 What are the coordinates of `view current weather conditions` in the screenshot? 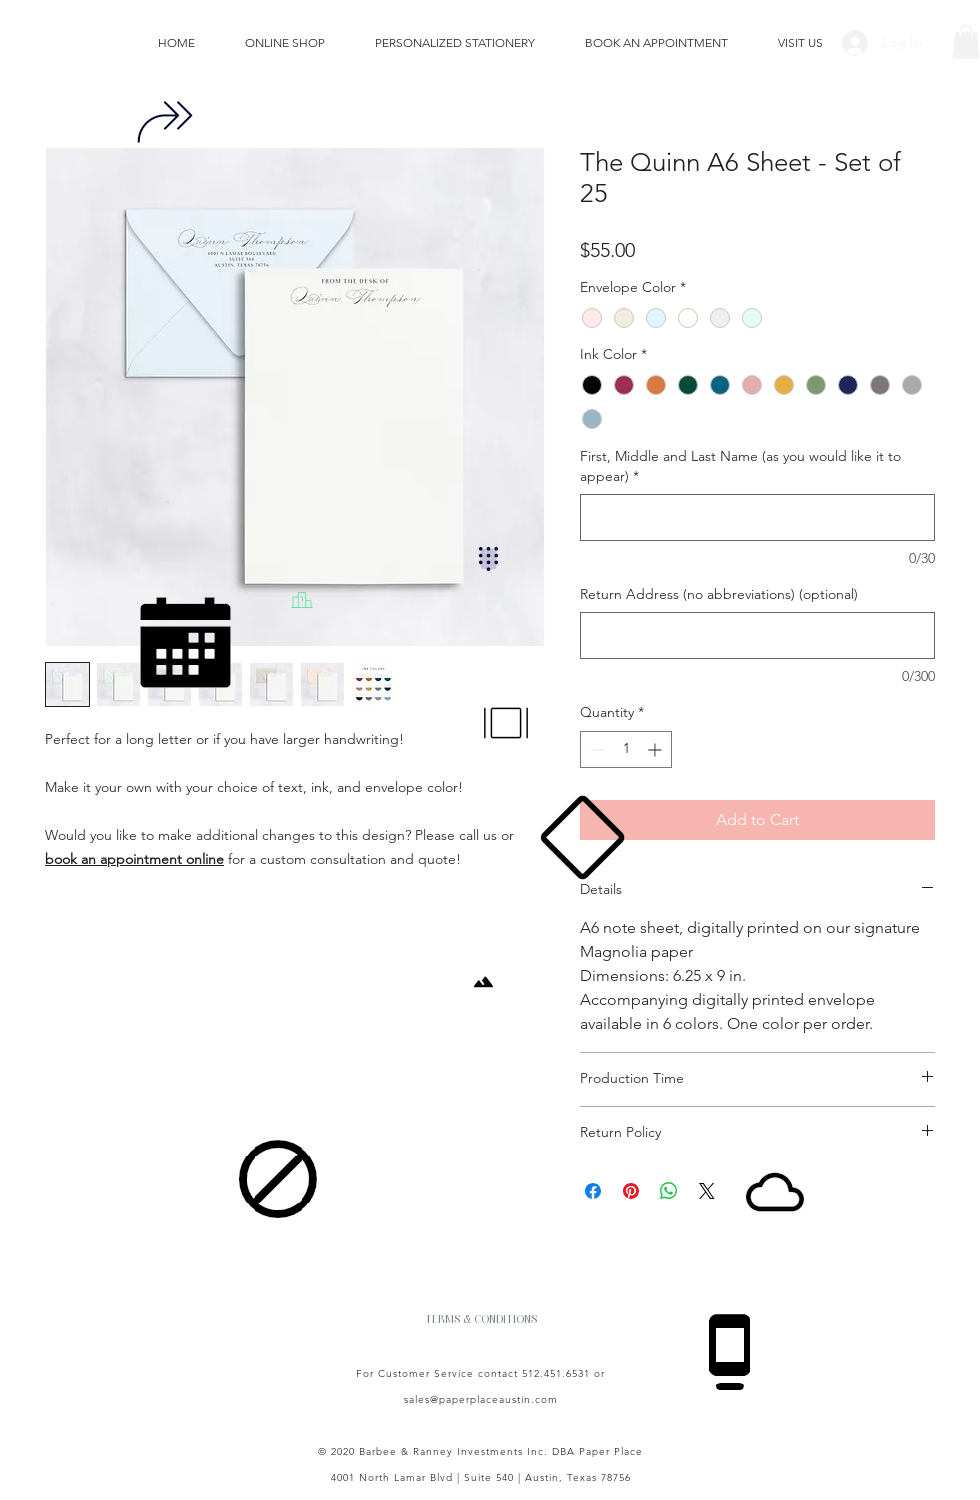 It's located at (775, 1192).